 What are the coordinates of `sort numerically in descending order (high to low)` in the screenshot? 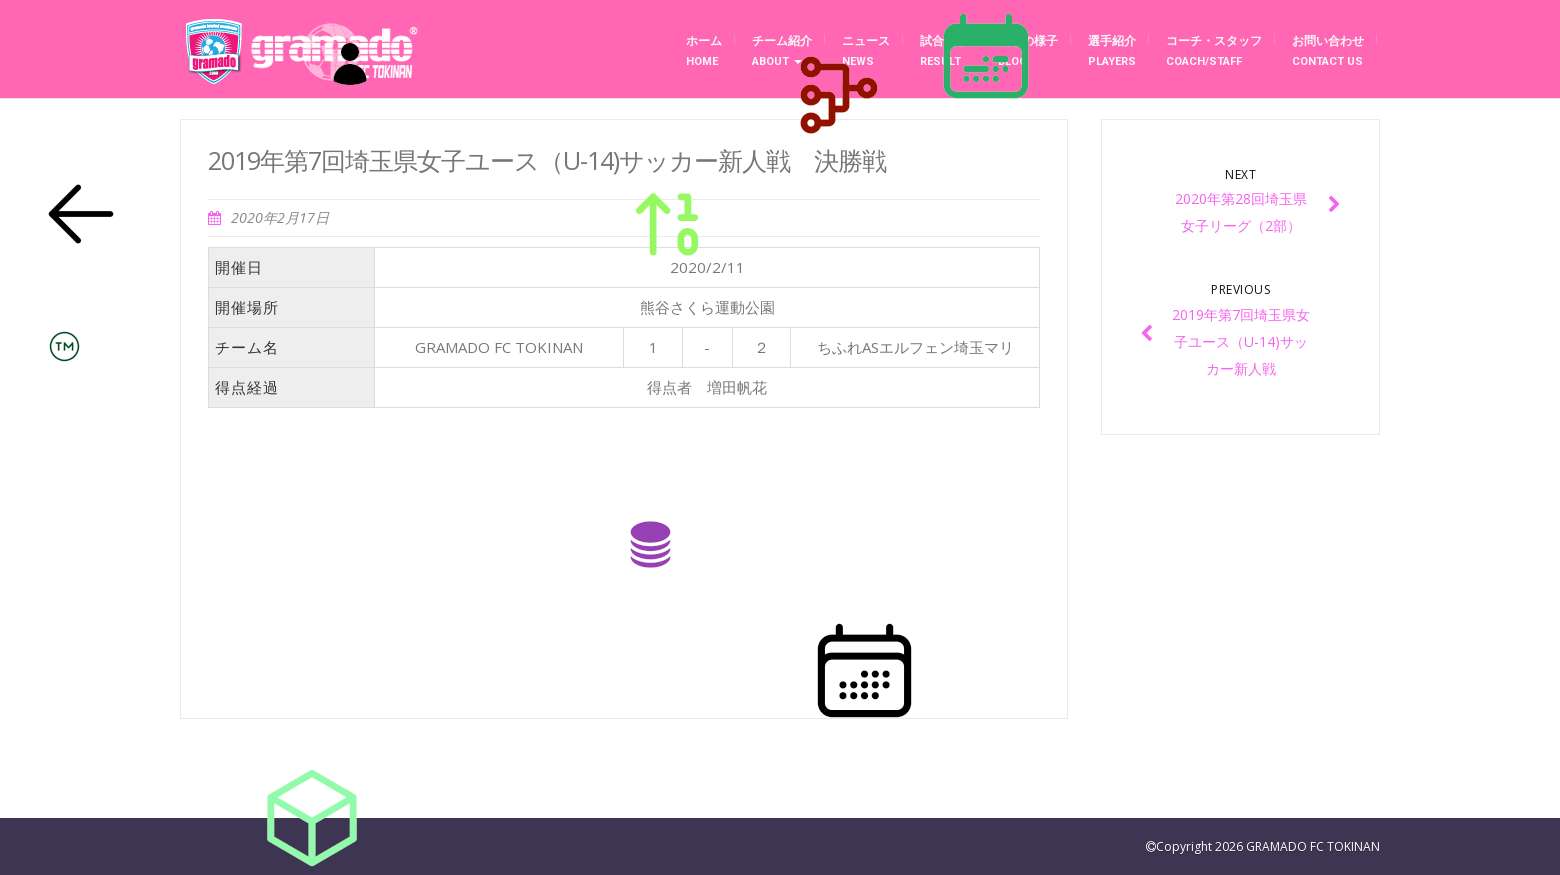 It's located at (670, 224).